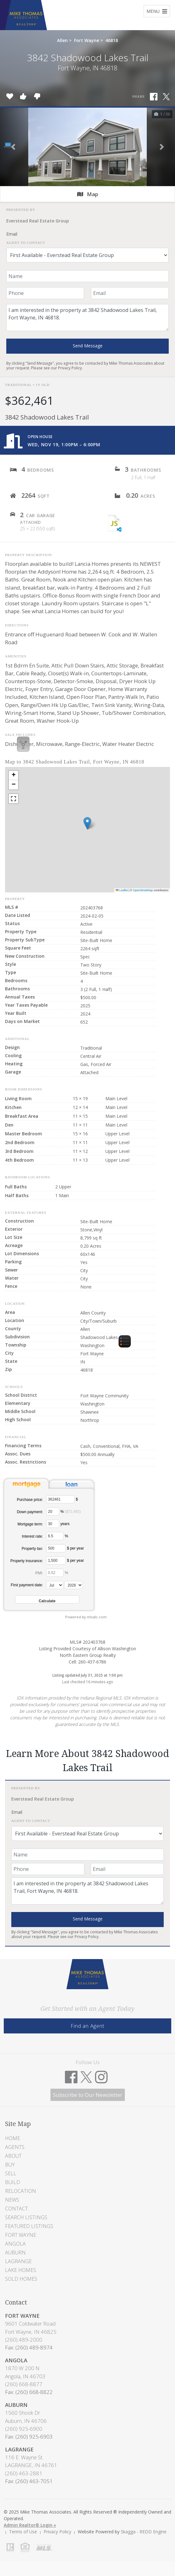  What do you see at coordinates (125, 1341) in the screenshot?
I see `open the reminders app` at bounding box center [125, 1341].